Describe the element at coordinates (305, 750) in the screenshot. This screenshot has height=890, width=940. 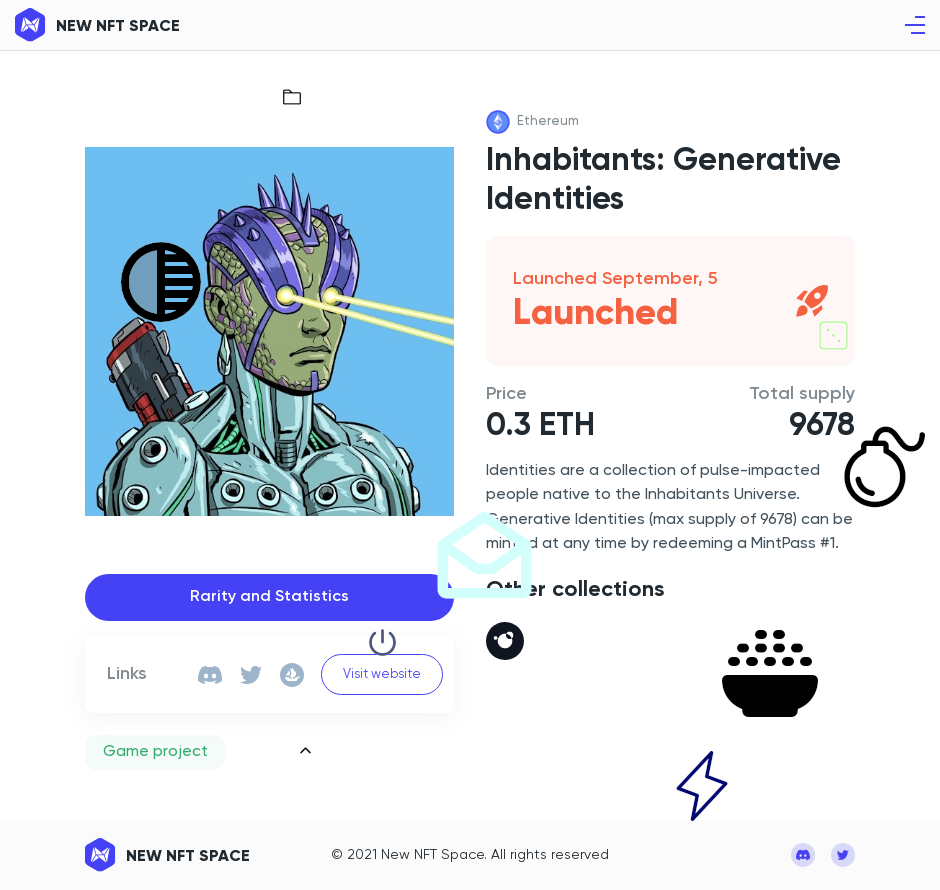
I see `collapse an expanded section` at that location.